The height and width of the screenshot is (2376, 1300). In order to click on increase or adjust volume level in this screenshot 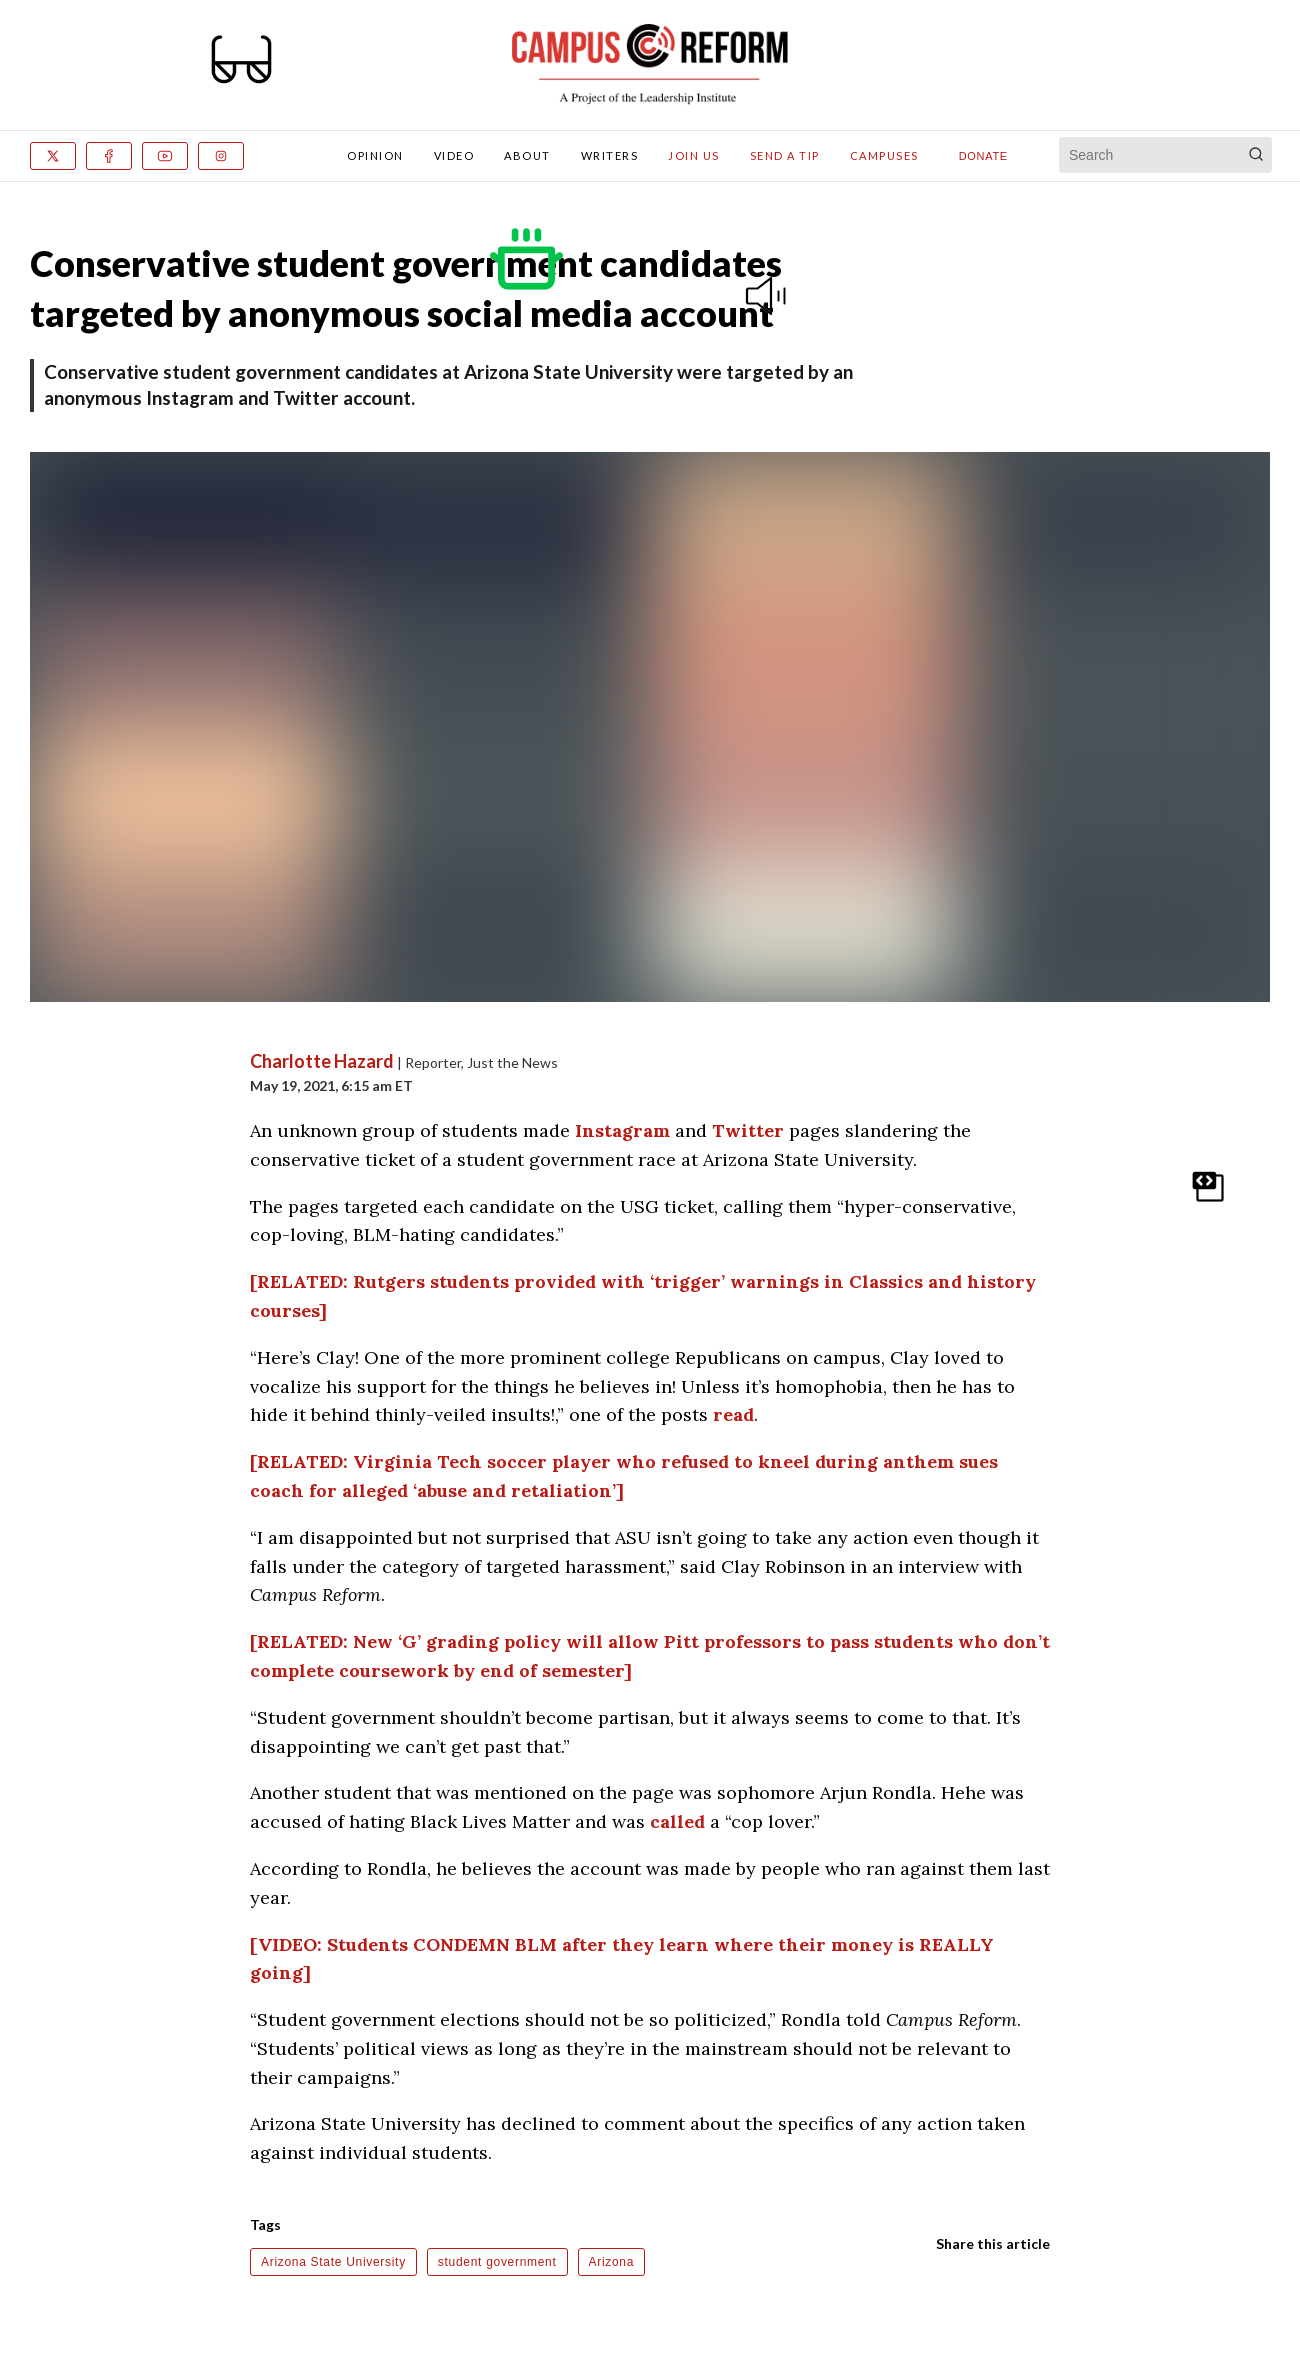, I will do `click(765, 296)`.